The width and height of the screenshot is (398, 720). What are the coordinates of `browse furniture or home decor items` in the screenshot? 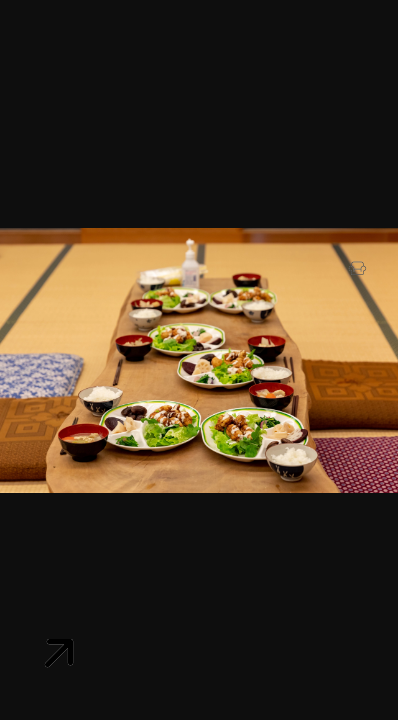 It's located at (357, 268).